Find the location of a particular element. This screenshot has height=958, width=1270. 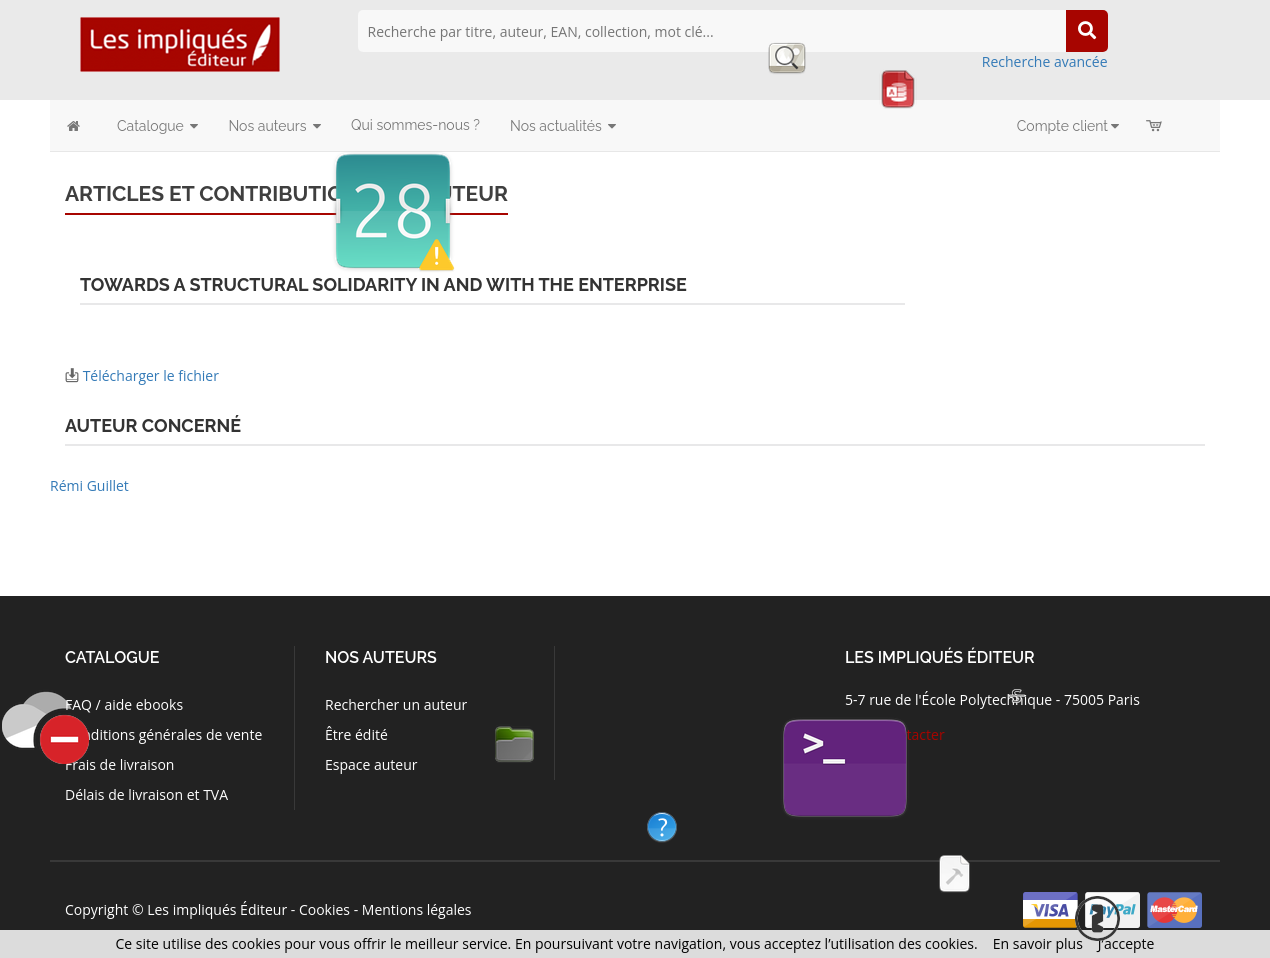

drop files here to add to folder is located at coordinates (514, 743).